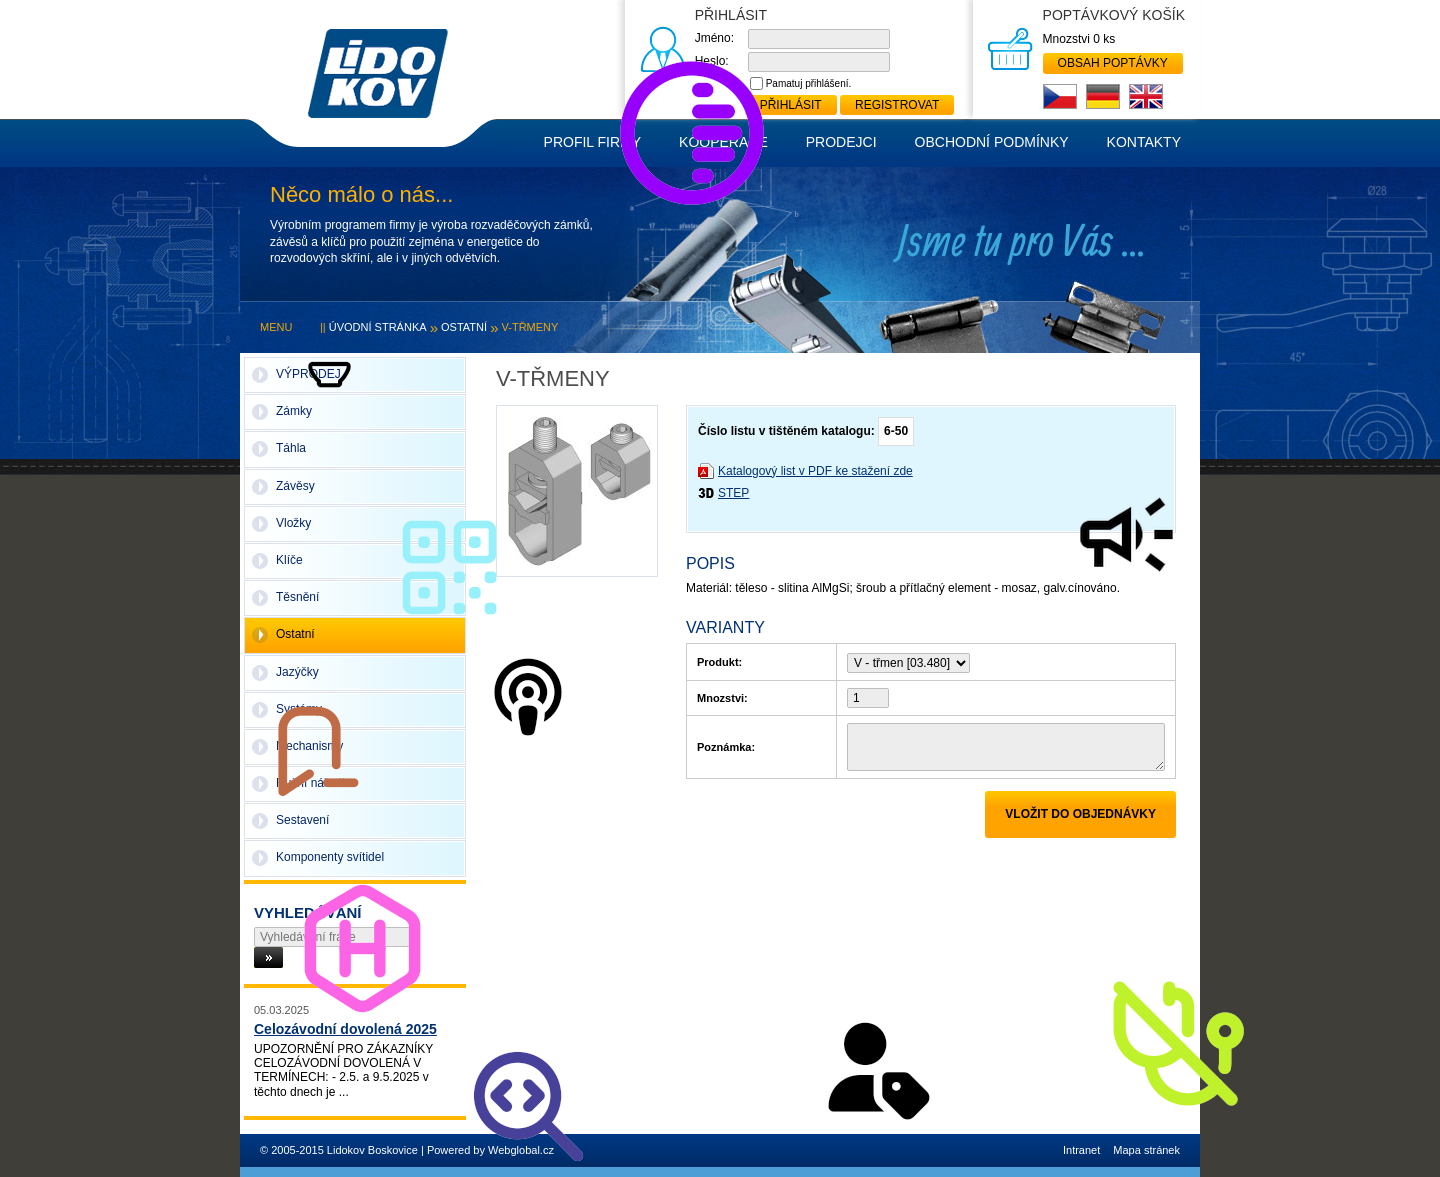 The height and width of the screenshot is (1177, 1440). Describe the element at coordinates (449, 567) in the screenshot. I see `scan or generate a qr code` at that location.